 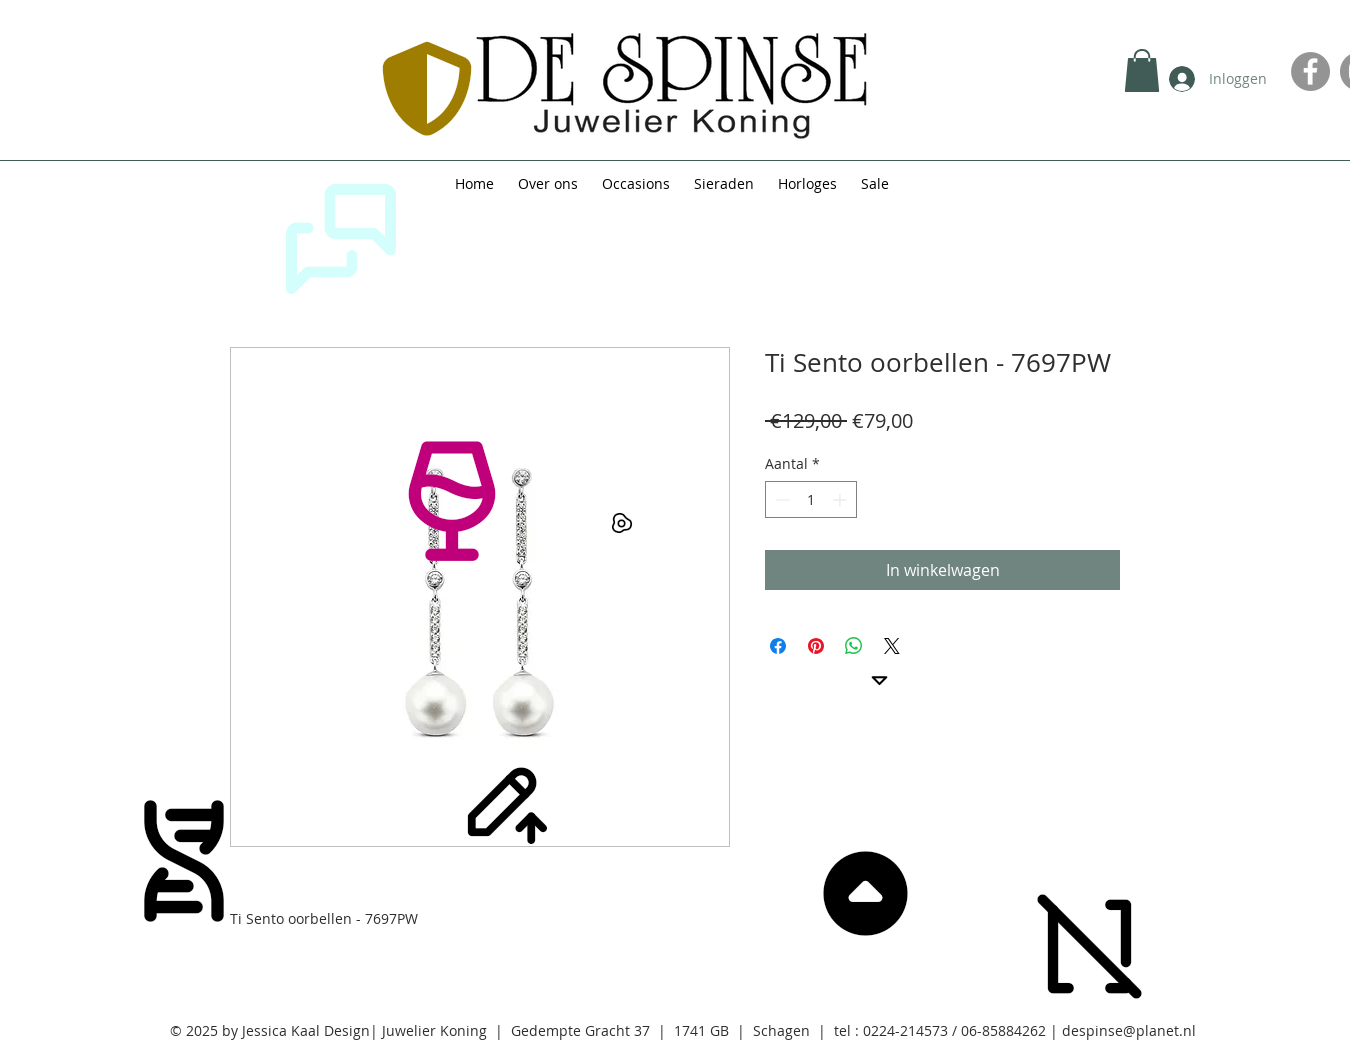 I want to click on browse wine selection or menu, so click(x=452, y=497).